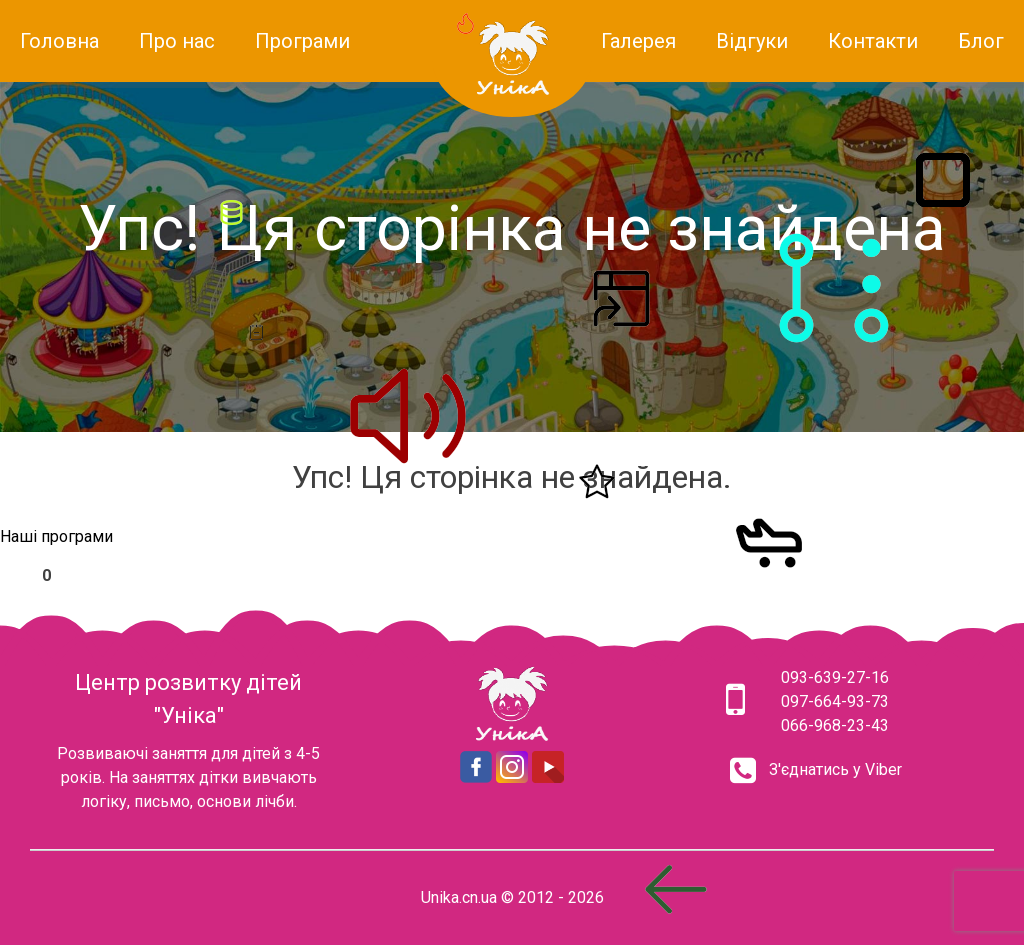  Describe the element at coordinates (943, 180) in the screenshot. I see `crop image to square aspect ratio` at that location.